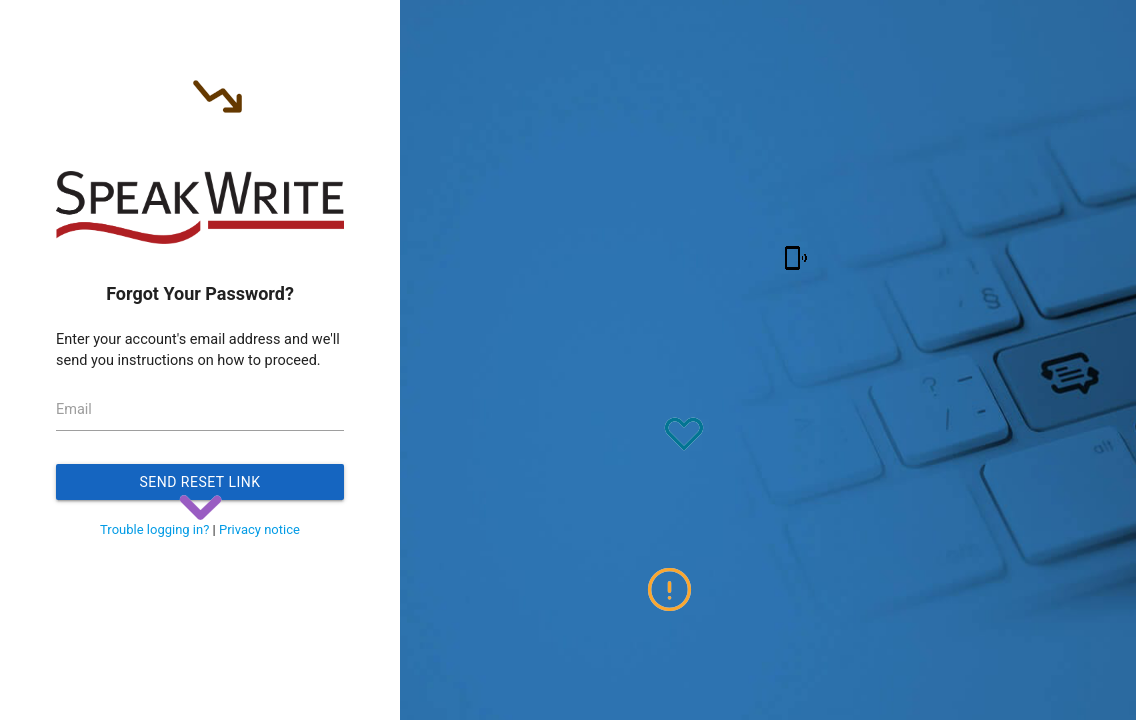  Describe the element at coordinates (669, 589) in the screenshot. I see `indicates a warning or alert requiring attention` at that location.